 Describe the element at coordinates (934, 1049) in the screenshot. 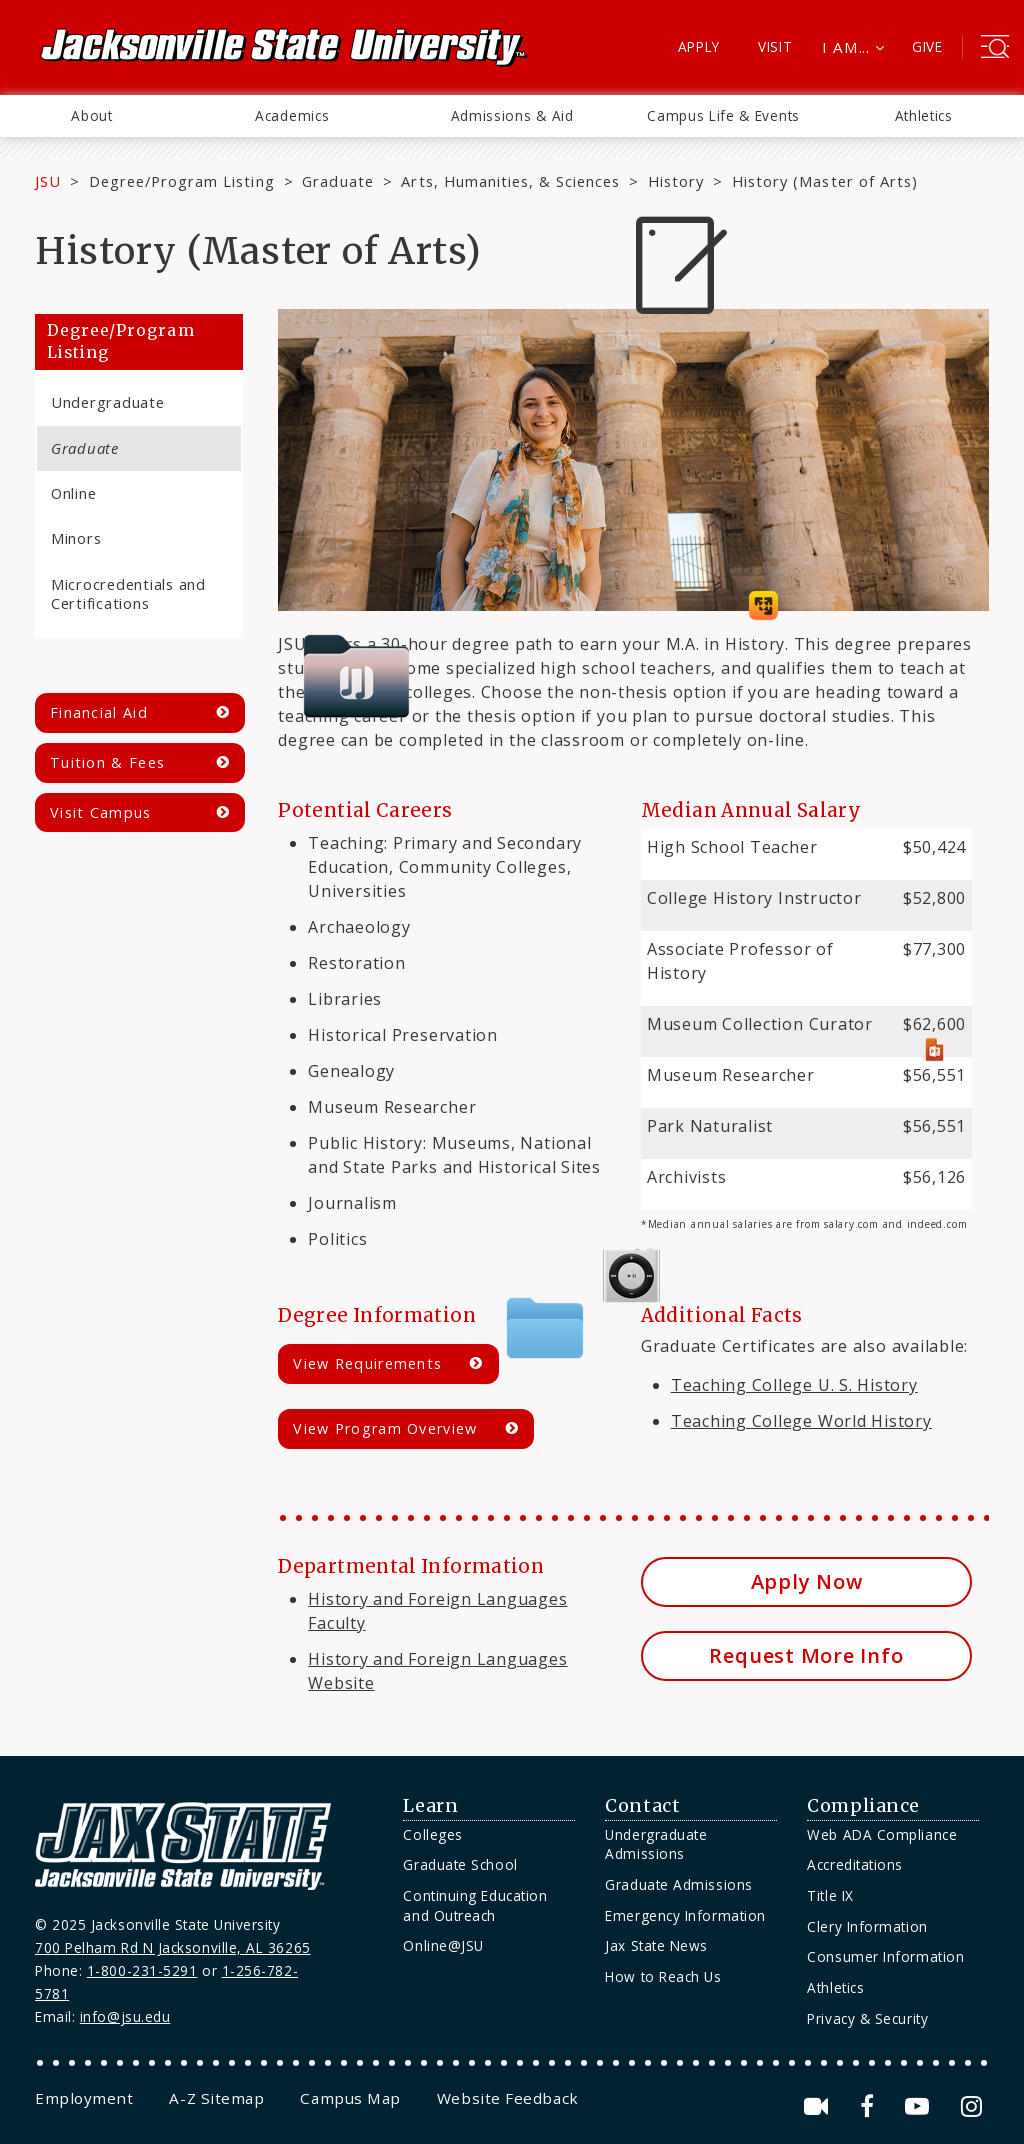

I see `powerpoint template file with macros enabled` at that location.